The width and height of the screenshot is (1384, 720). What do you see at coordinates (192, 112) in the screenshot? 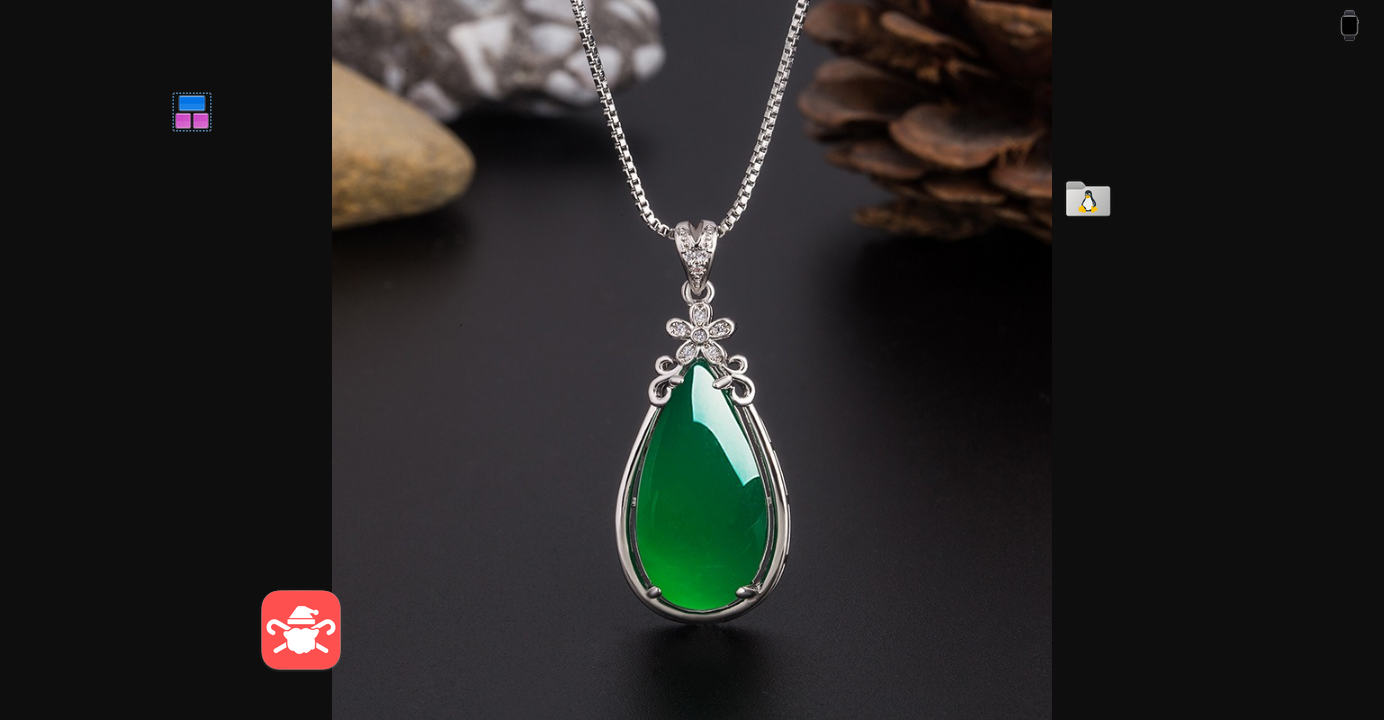
I see `select all items in the current view` at bounding box center [192, 112].